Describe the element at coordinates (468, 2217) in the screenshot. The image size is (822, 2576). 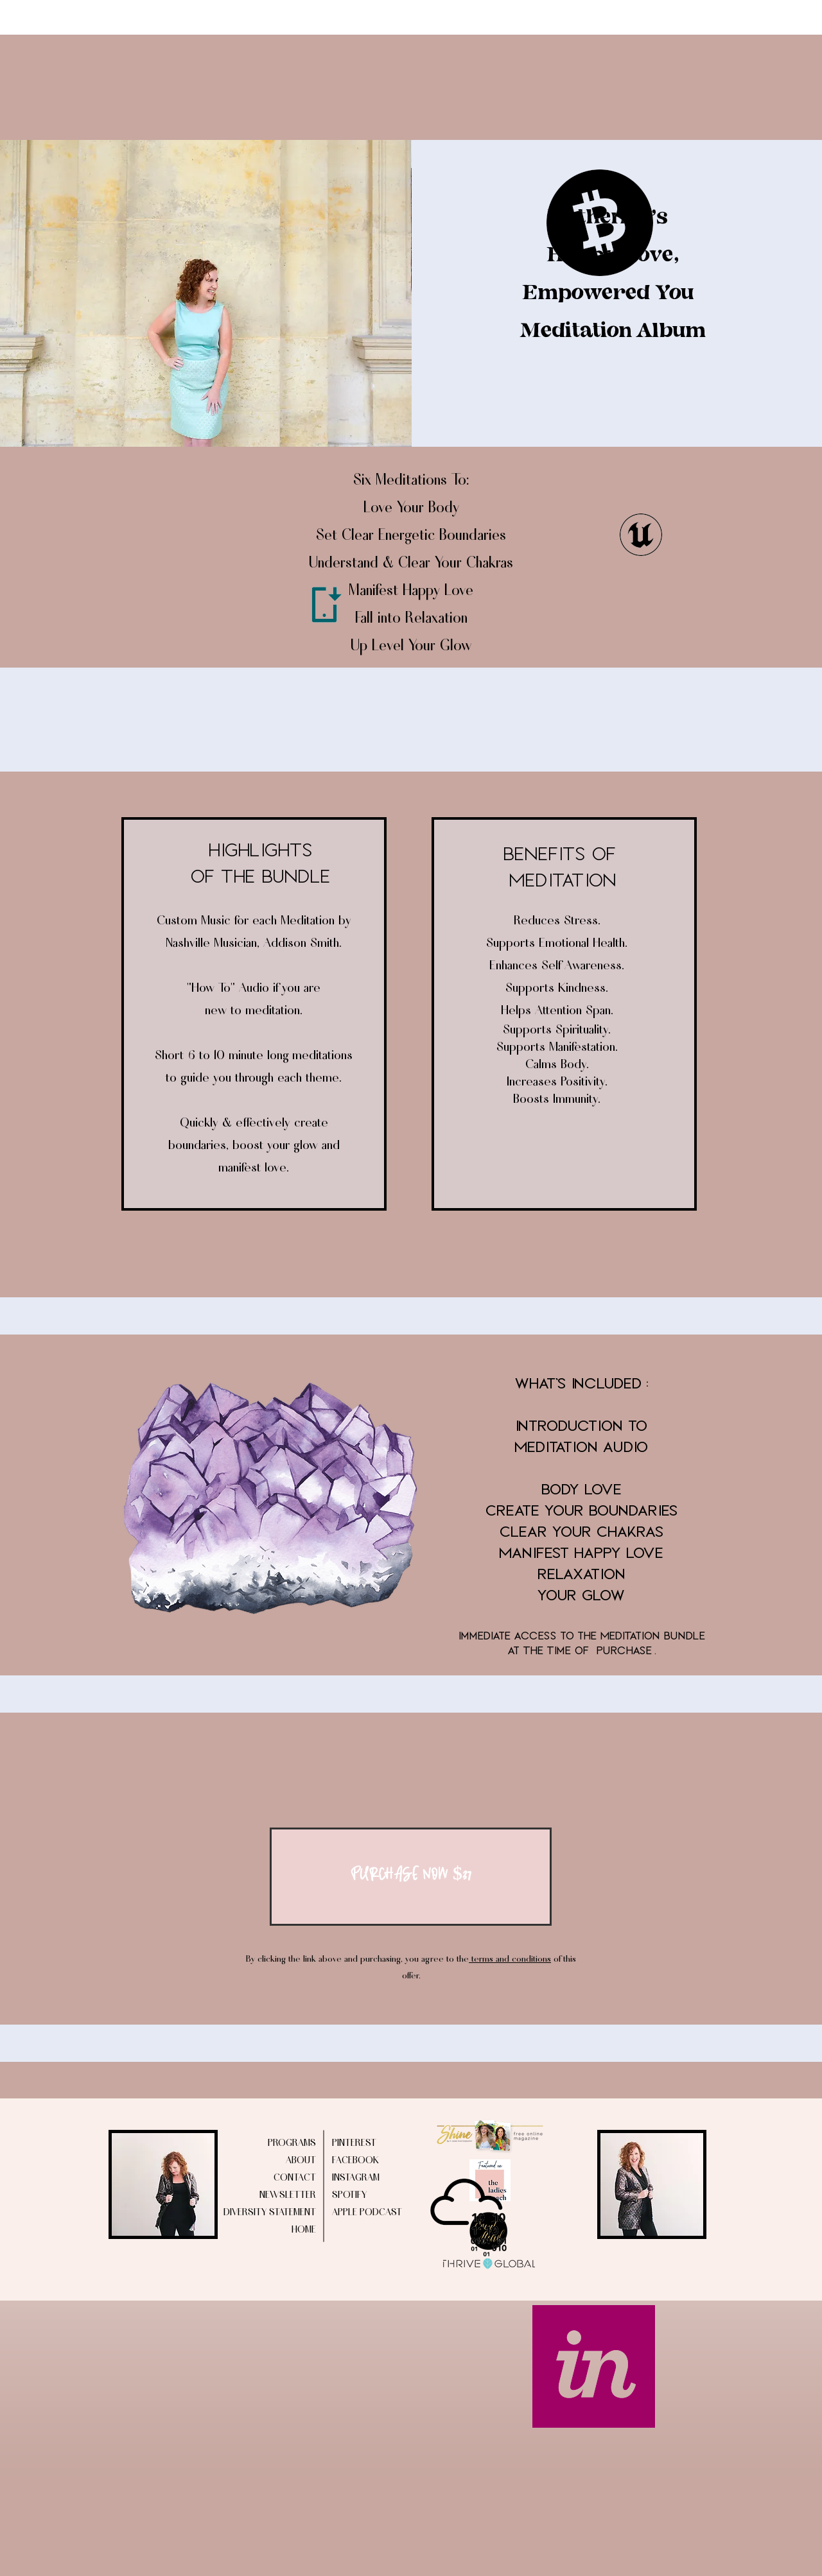
I see `visit tryhackme cybersecurity learning platform` at that location.